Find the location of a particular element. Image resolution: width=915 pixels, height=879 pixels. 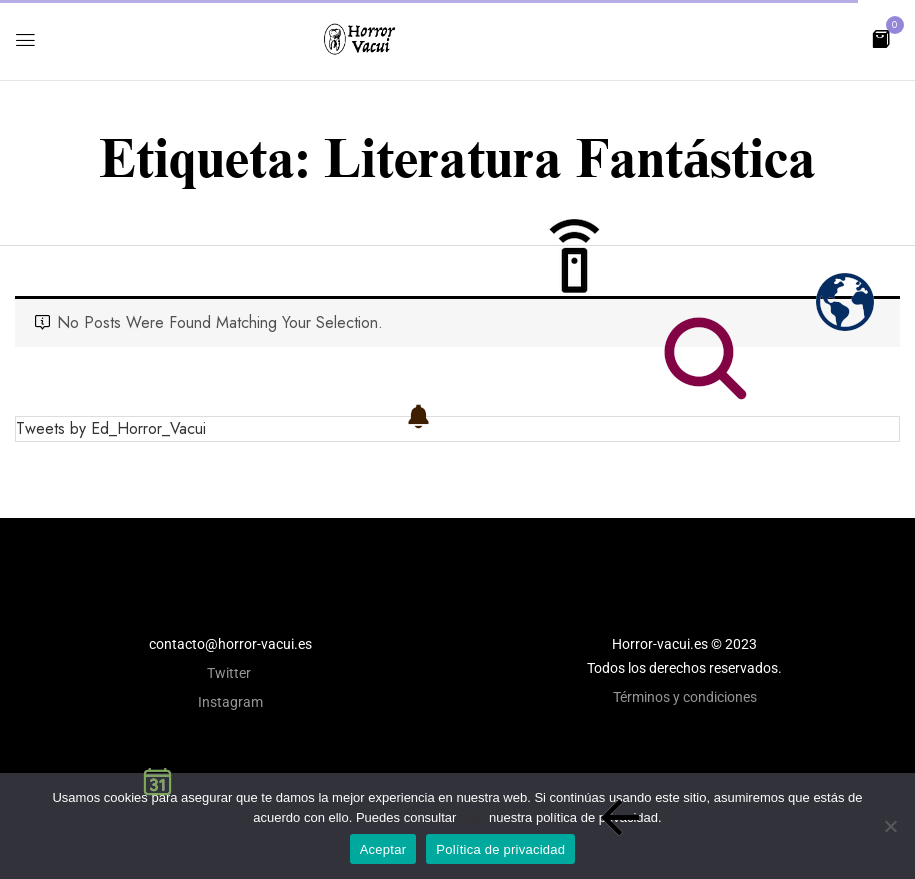

view or select a specific date is located at coordinates (157, 781).